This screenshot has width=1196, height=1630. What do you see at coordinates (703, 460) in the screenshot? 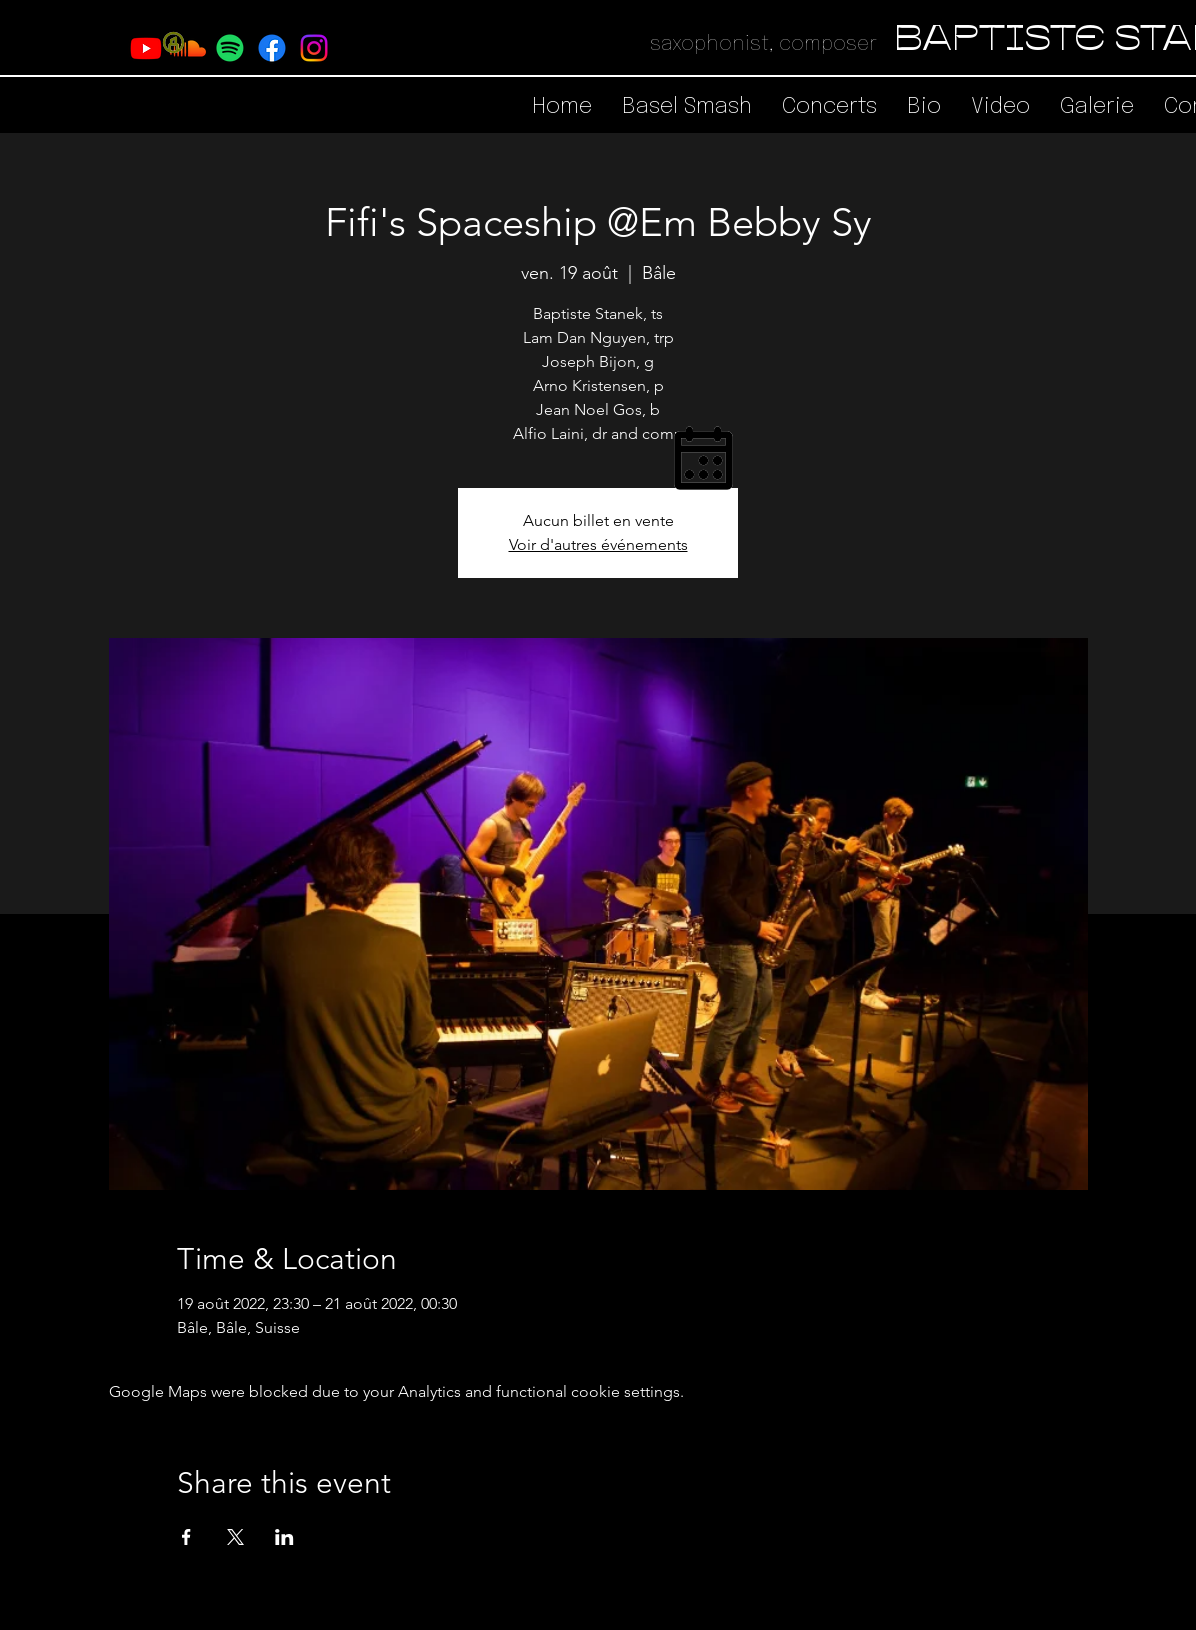
I see `view calendar with scheduled events` at bounding box center [703, 460].